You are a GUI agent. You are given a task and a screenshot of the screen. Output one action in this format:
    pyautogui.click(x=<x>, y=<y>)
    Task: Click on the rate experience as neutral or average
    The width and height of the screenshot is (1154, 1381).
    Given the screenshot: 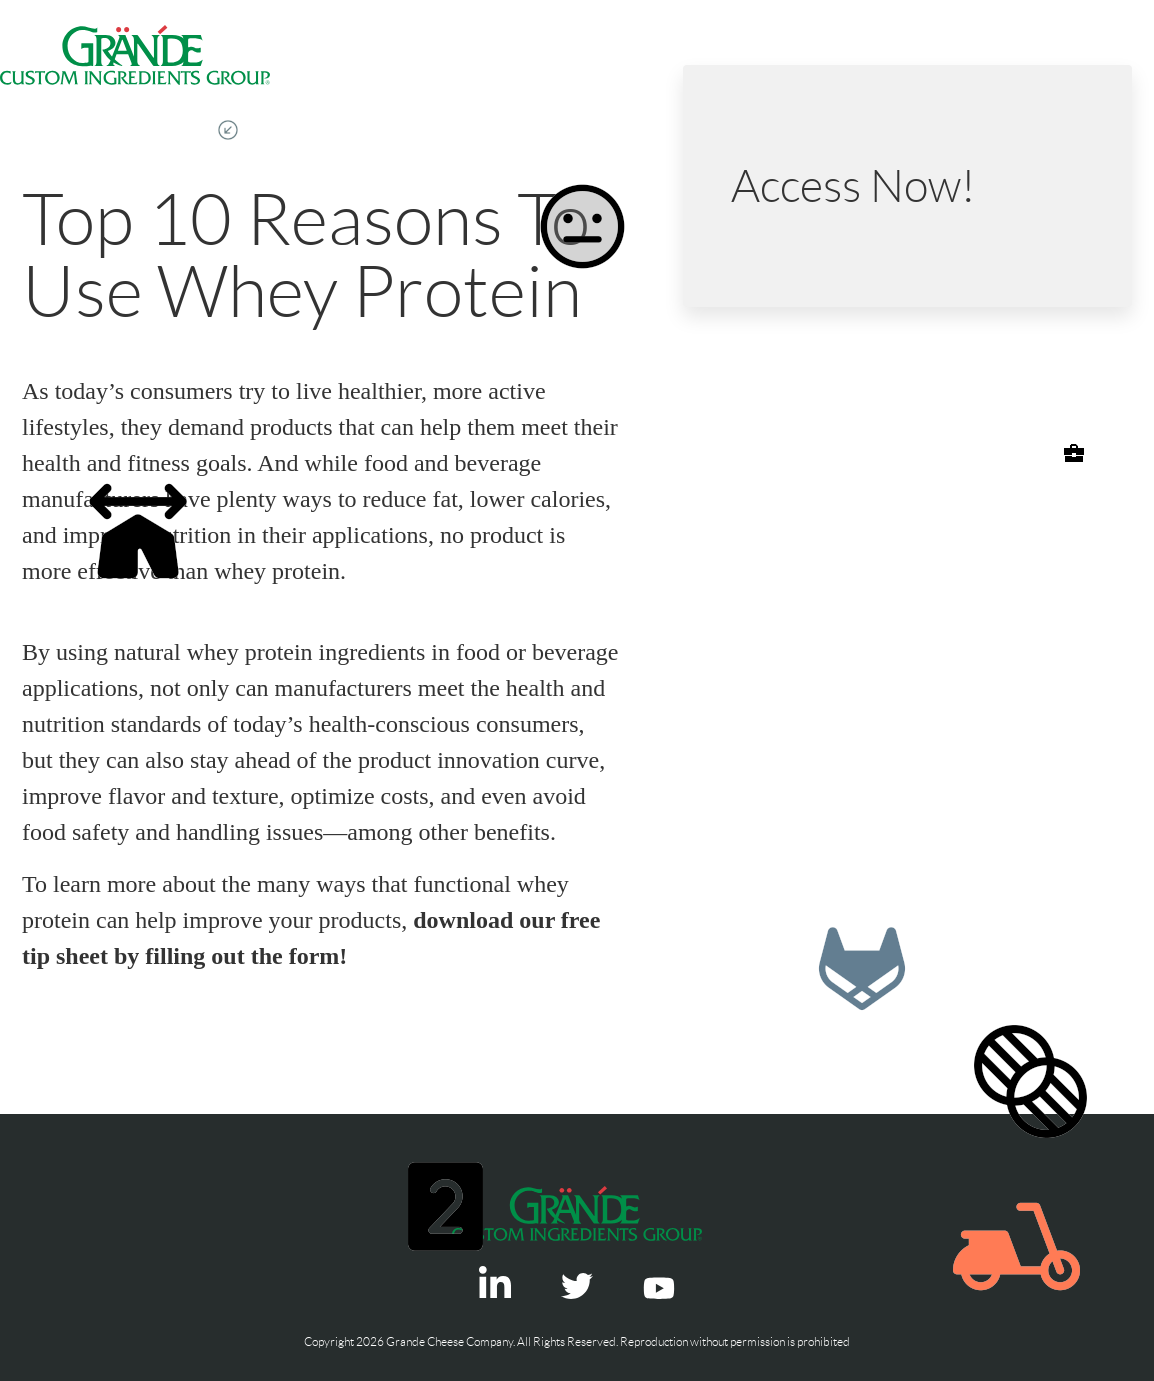 What is the action you would take?
    pyautogui.click(x=582, y=226)
    